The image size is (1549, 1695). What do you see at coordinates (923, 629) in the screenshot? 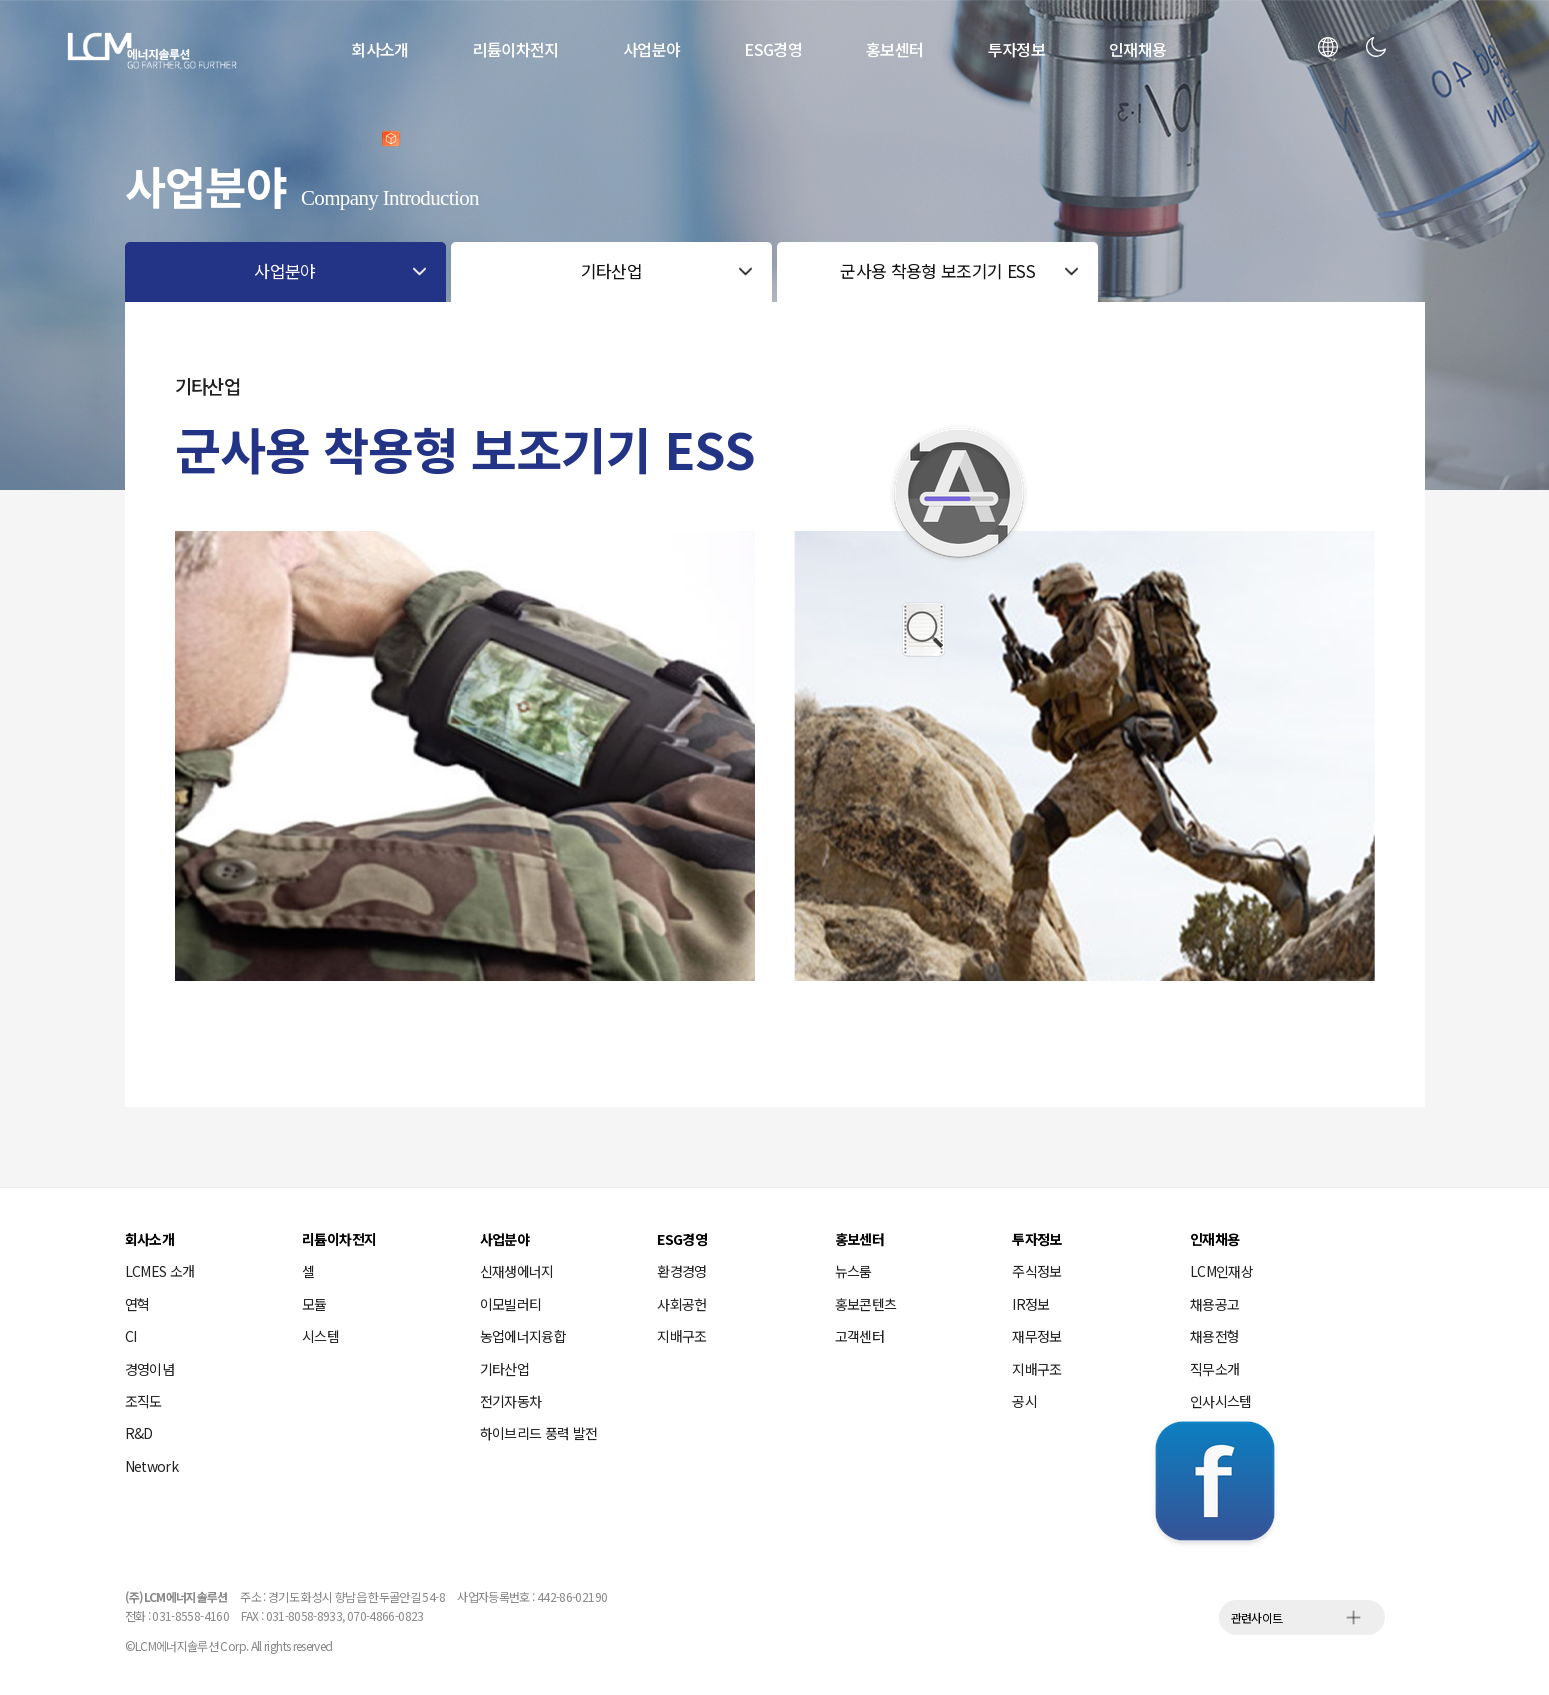
I see `open system logs viewer` at bounding box center [923, 629].